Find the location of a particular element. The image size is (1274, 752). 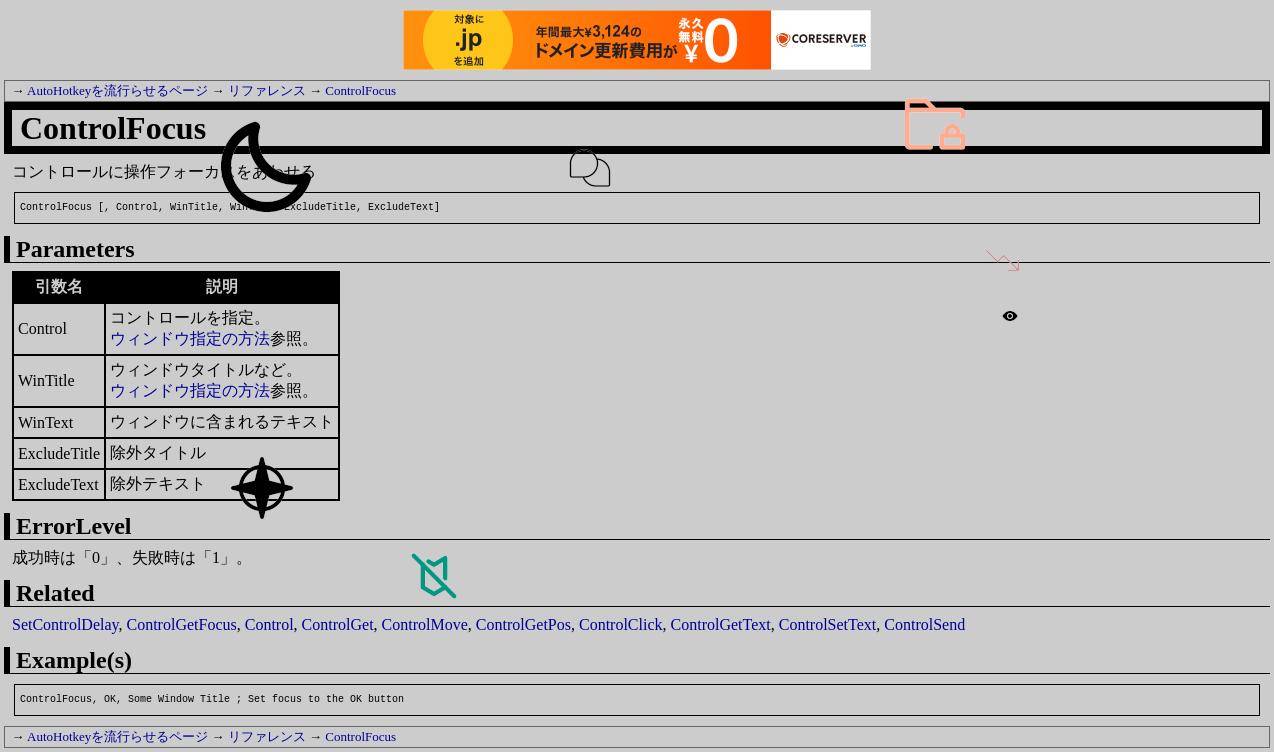

view or preview content is located at coordinates (1010, 316).